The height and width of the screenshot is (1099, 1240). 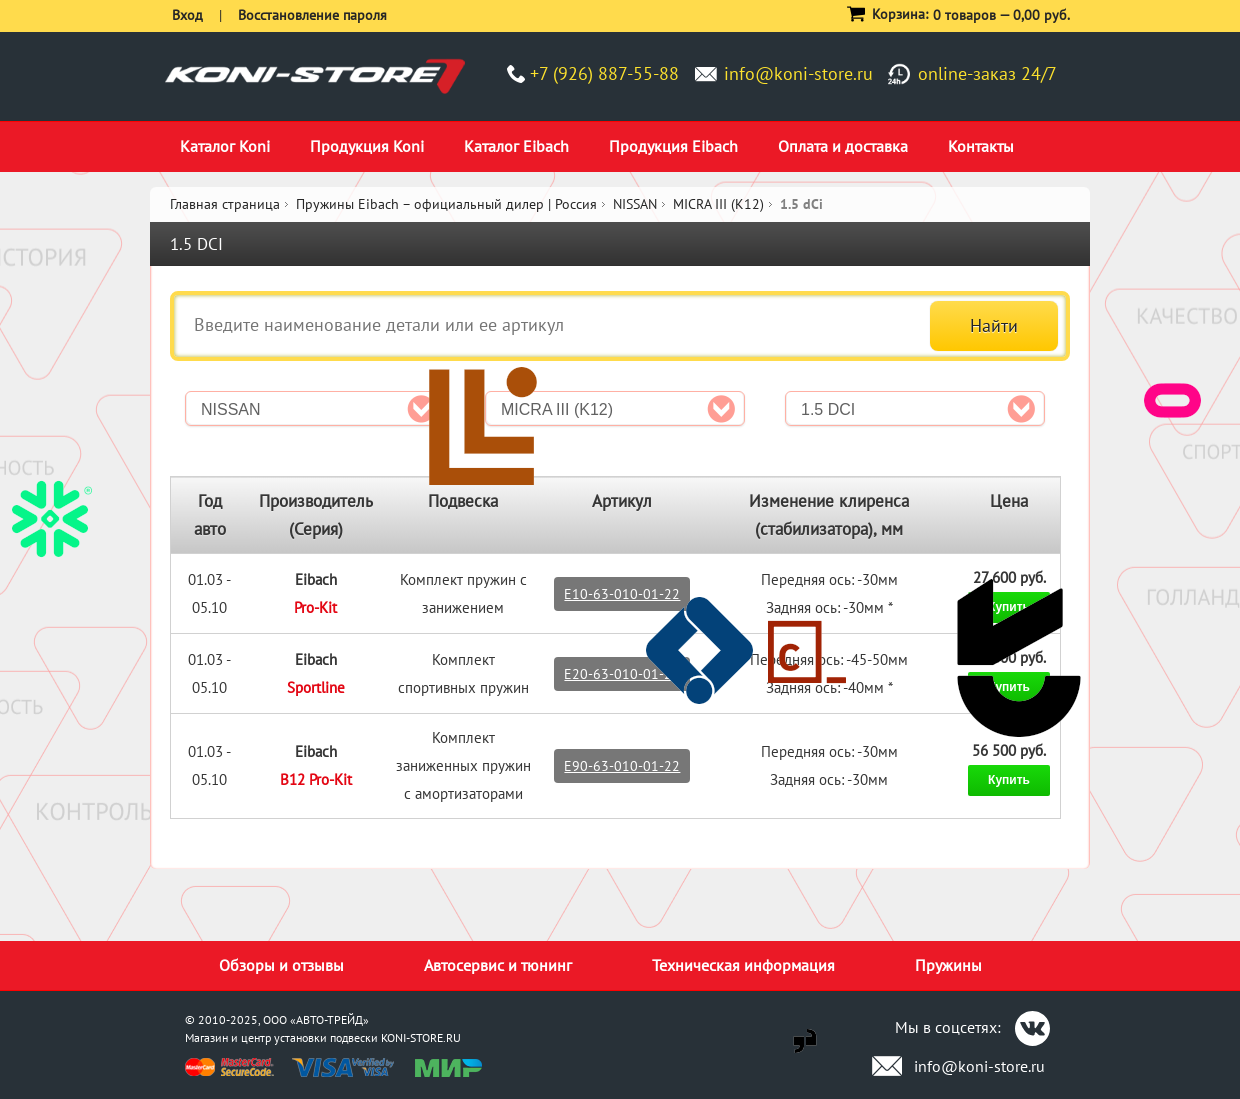 I want to click on open the Trivago hotel comparison app, so click(x=1019, y=658).